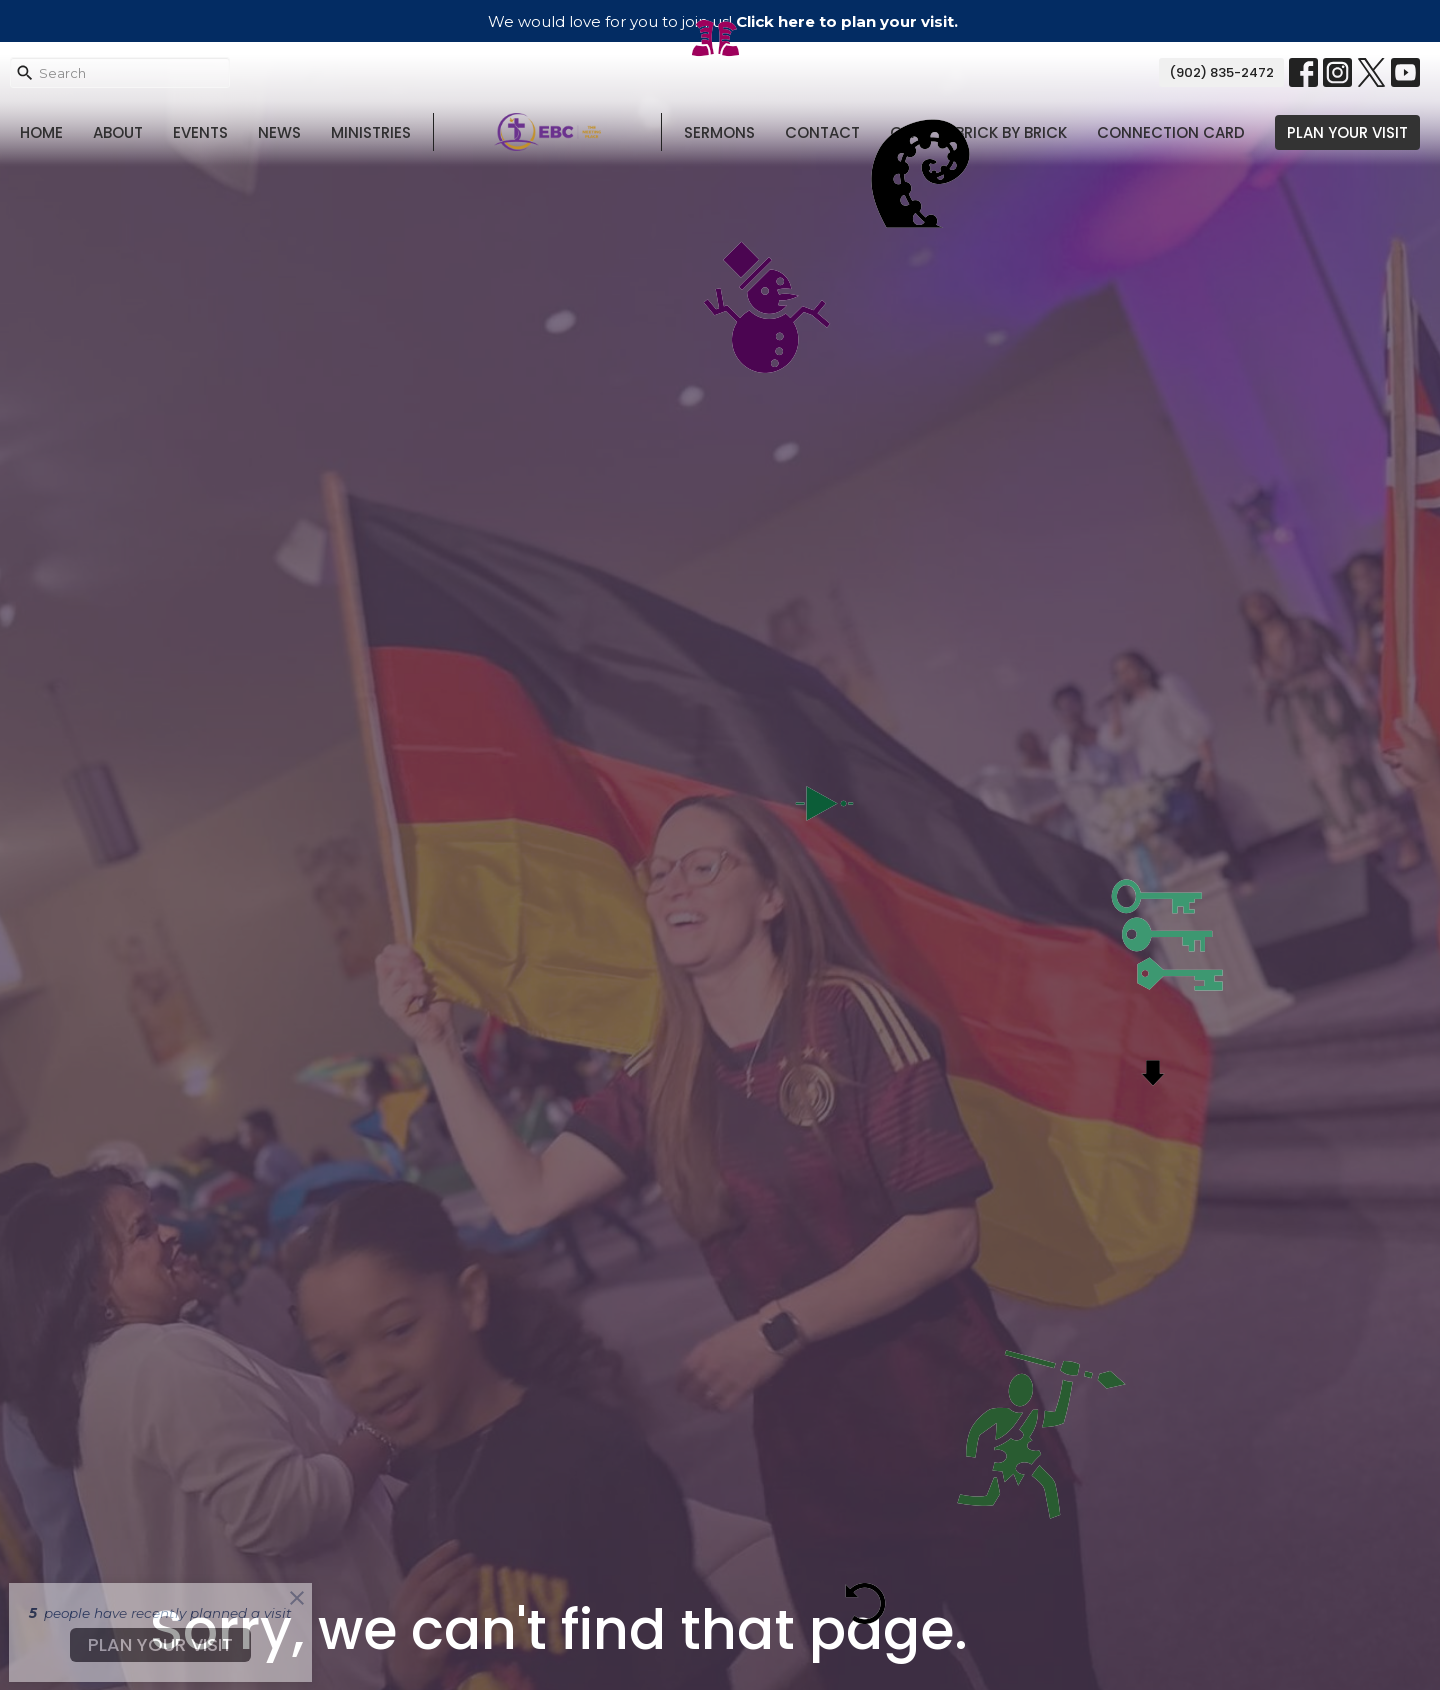 Image resolution: width=1440 pixels, height=1690 pixels. What do you see at coordinates (766, 308) in the screenshot?
I see `winter or holiday-themed content` at bounding box center [766, 308].